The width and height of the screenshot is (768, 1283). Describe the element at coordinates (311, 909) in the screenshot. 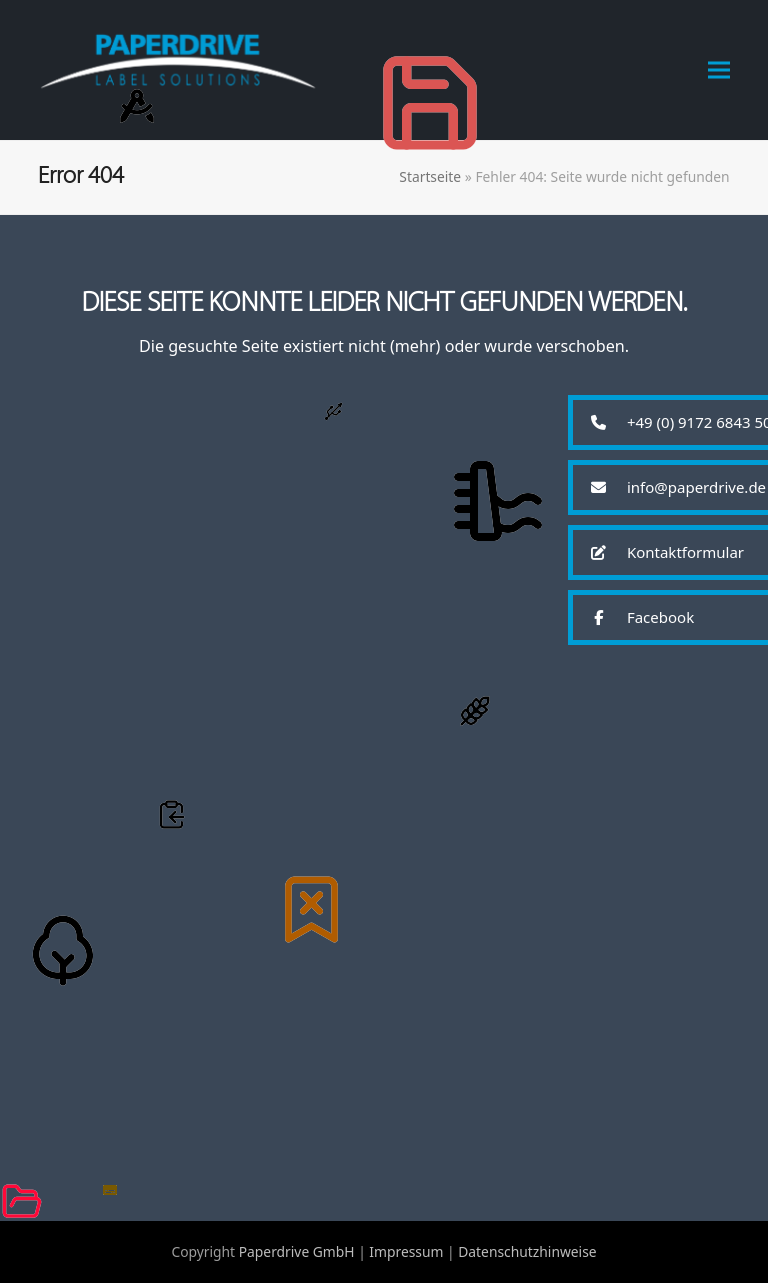

I see `remove a bookmark` at that location.